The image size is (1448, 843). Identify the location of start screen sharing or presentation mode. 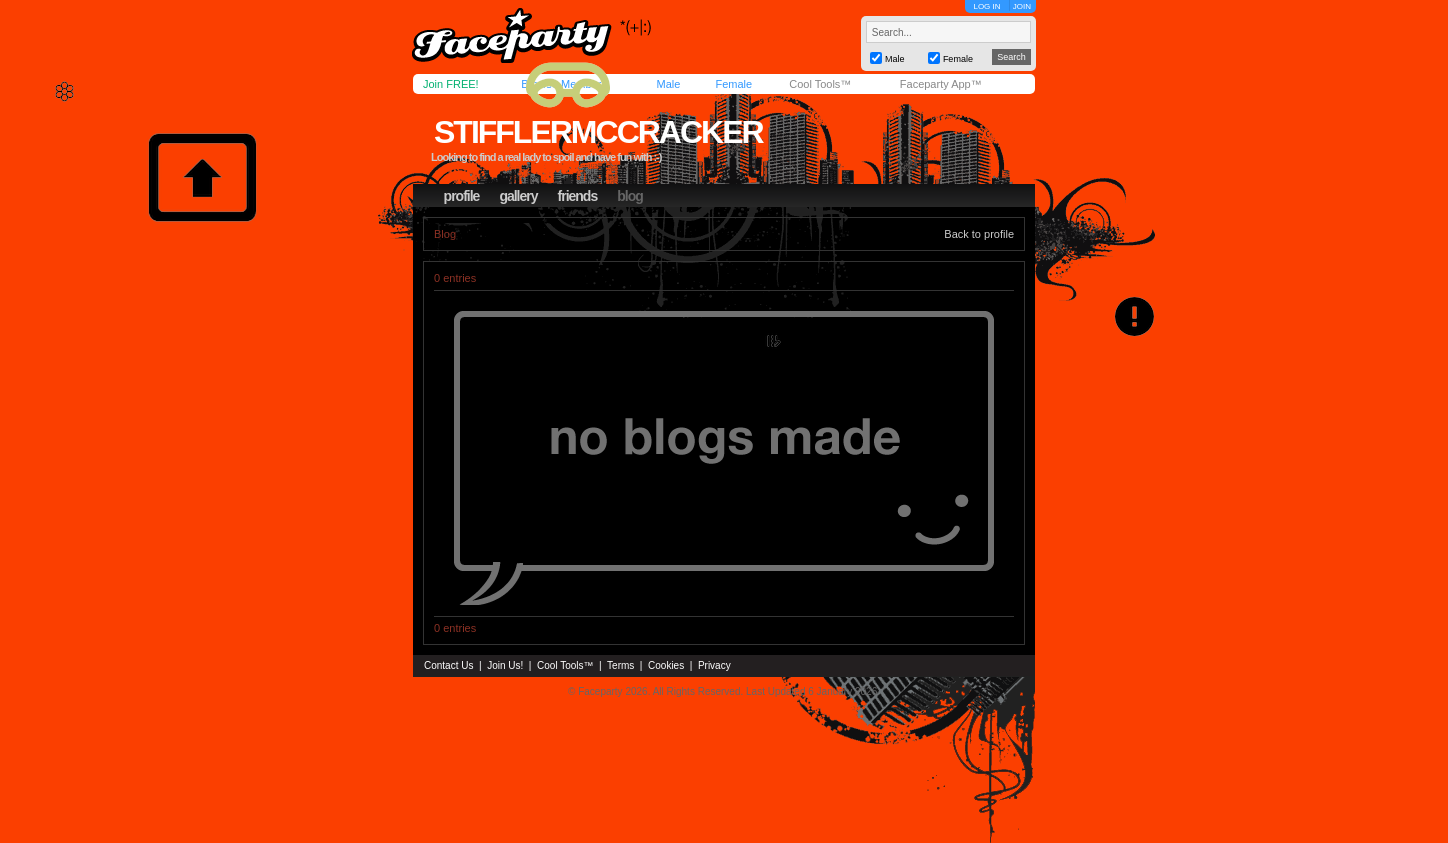
(202, 177).